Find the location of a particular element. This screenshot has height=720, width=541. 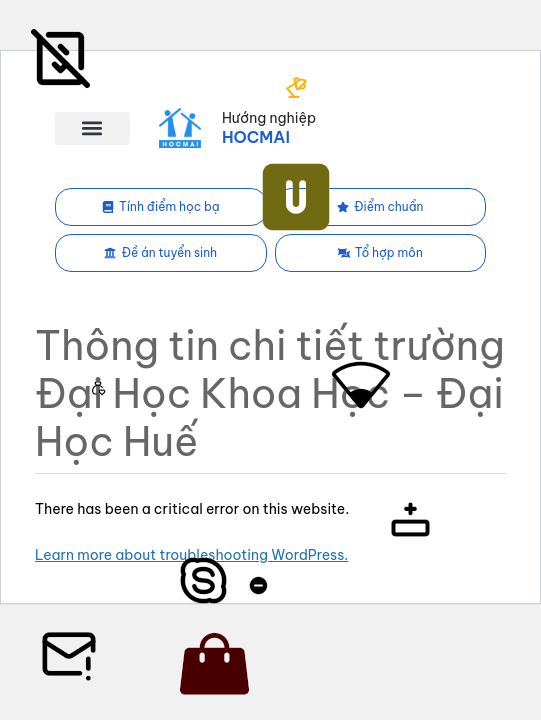

toggle desk lamp or reading light is located at coordinates (296, 87).